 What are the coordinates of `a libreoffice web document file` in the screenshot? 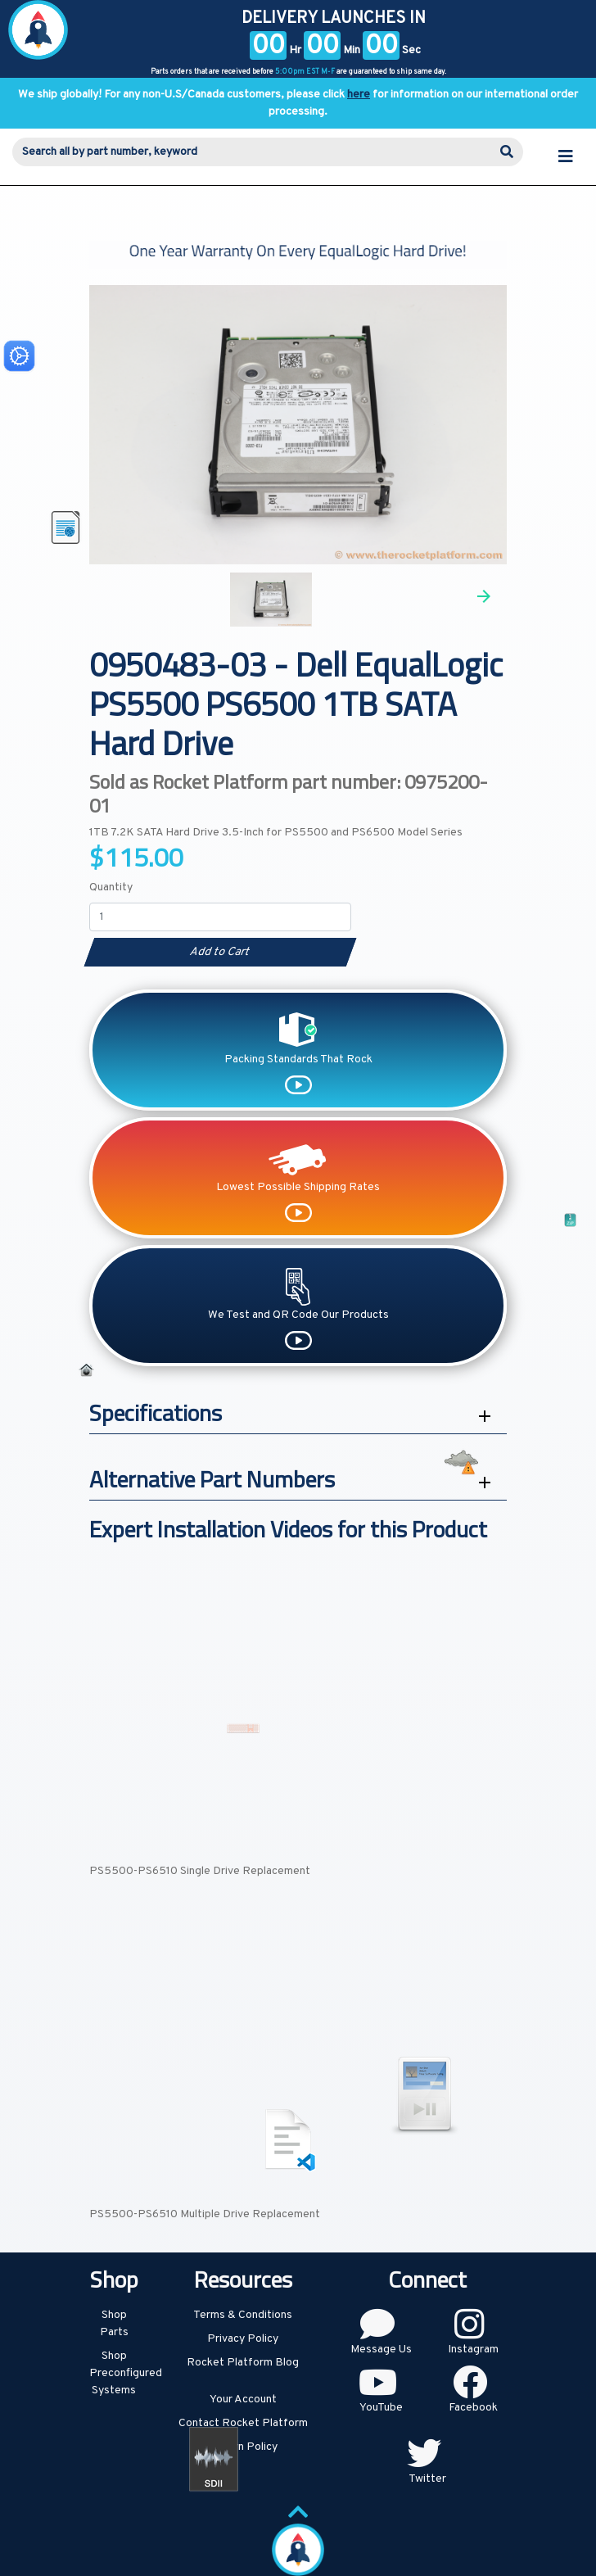 It's located at (65, 527).